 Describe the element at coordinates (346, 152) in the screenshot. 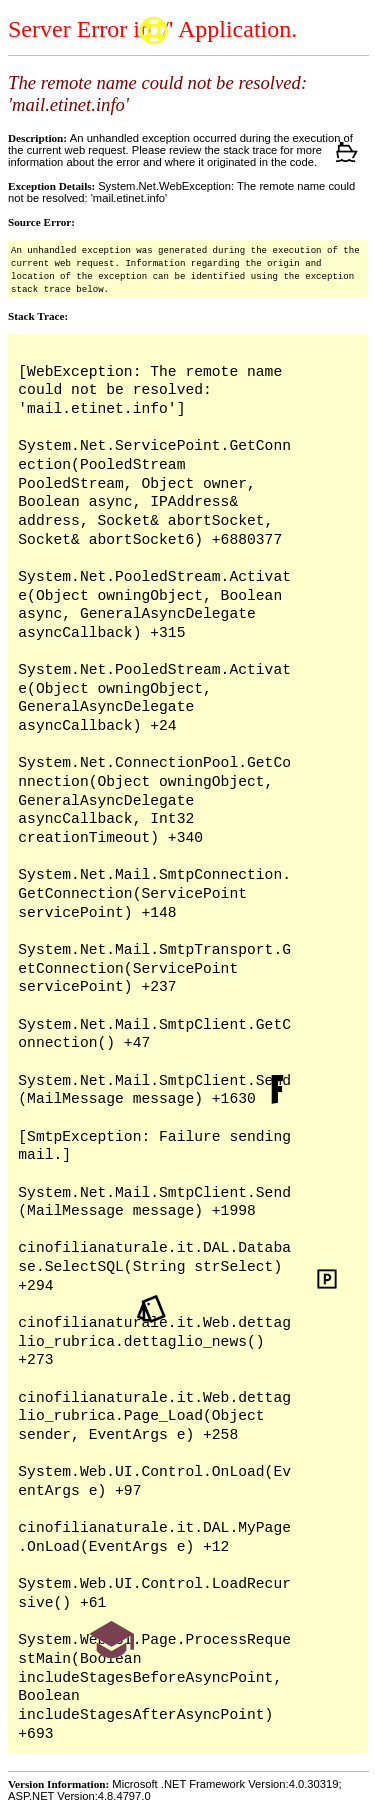

I see `view nearby ports or maritime locations` at that location.